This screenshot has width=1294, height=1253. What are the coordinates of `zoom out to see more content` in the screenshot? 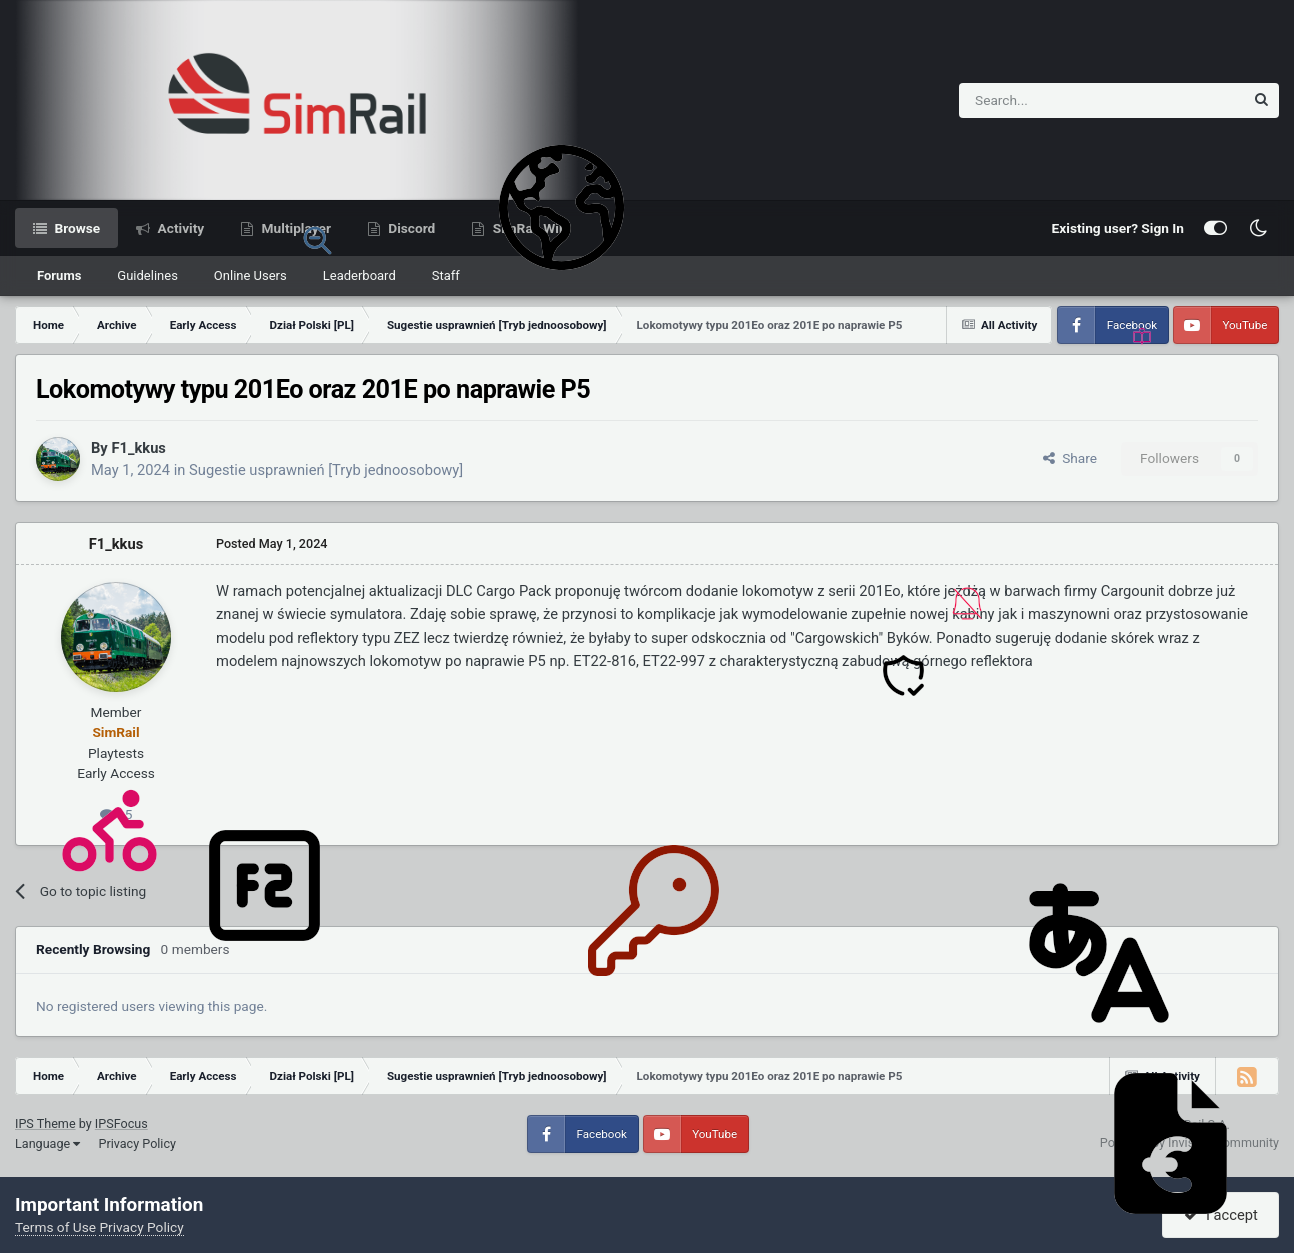 It's located at (317, 240).